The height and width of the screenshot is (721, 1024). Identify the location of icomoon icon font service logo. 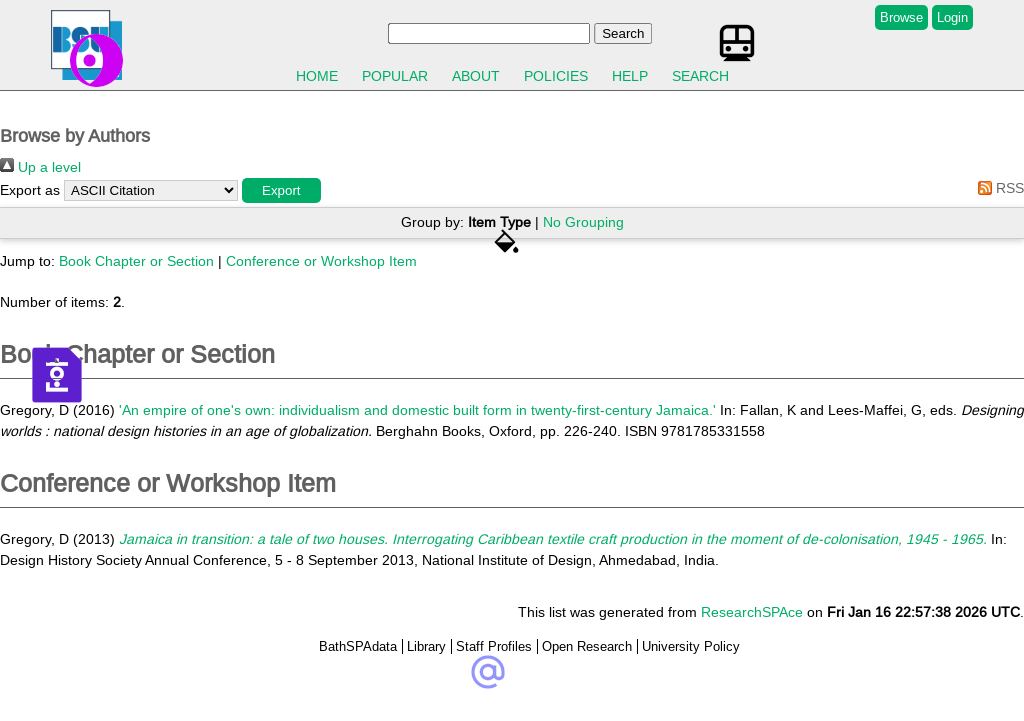
(96, 60).